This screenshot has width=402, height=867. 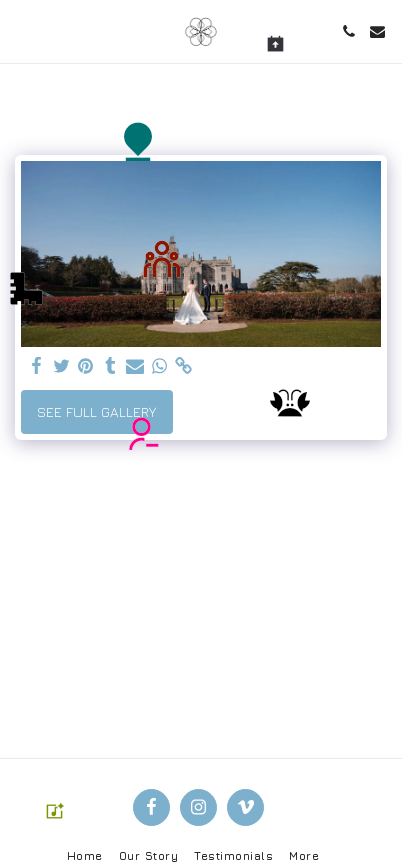 I want to click on access measurement or ruler tool, so click(x=26, y=288).